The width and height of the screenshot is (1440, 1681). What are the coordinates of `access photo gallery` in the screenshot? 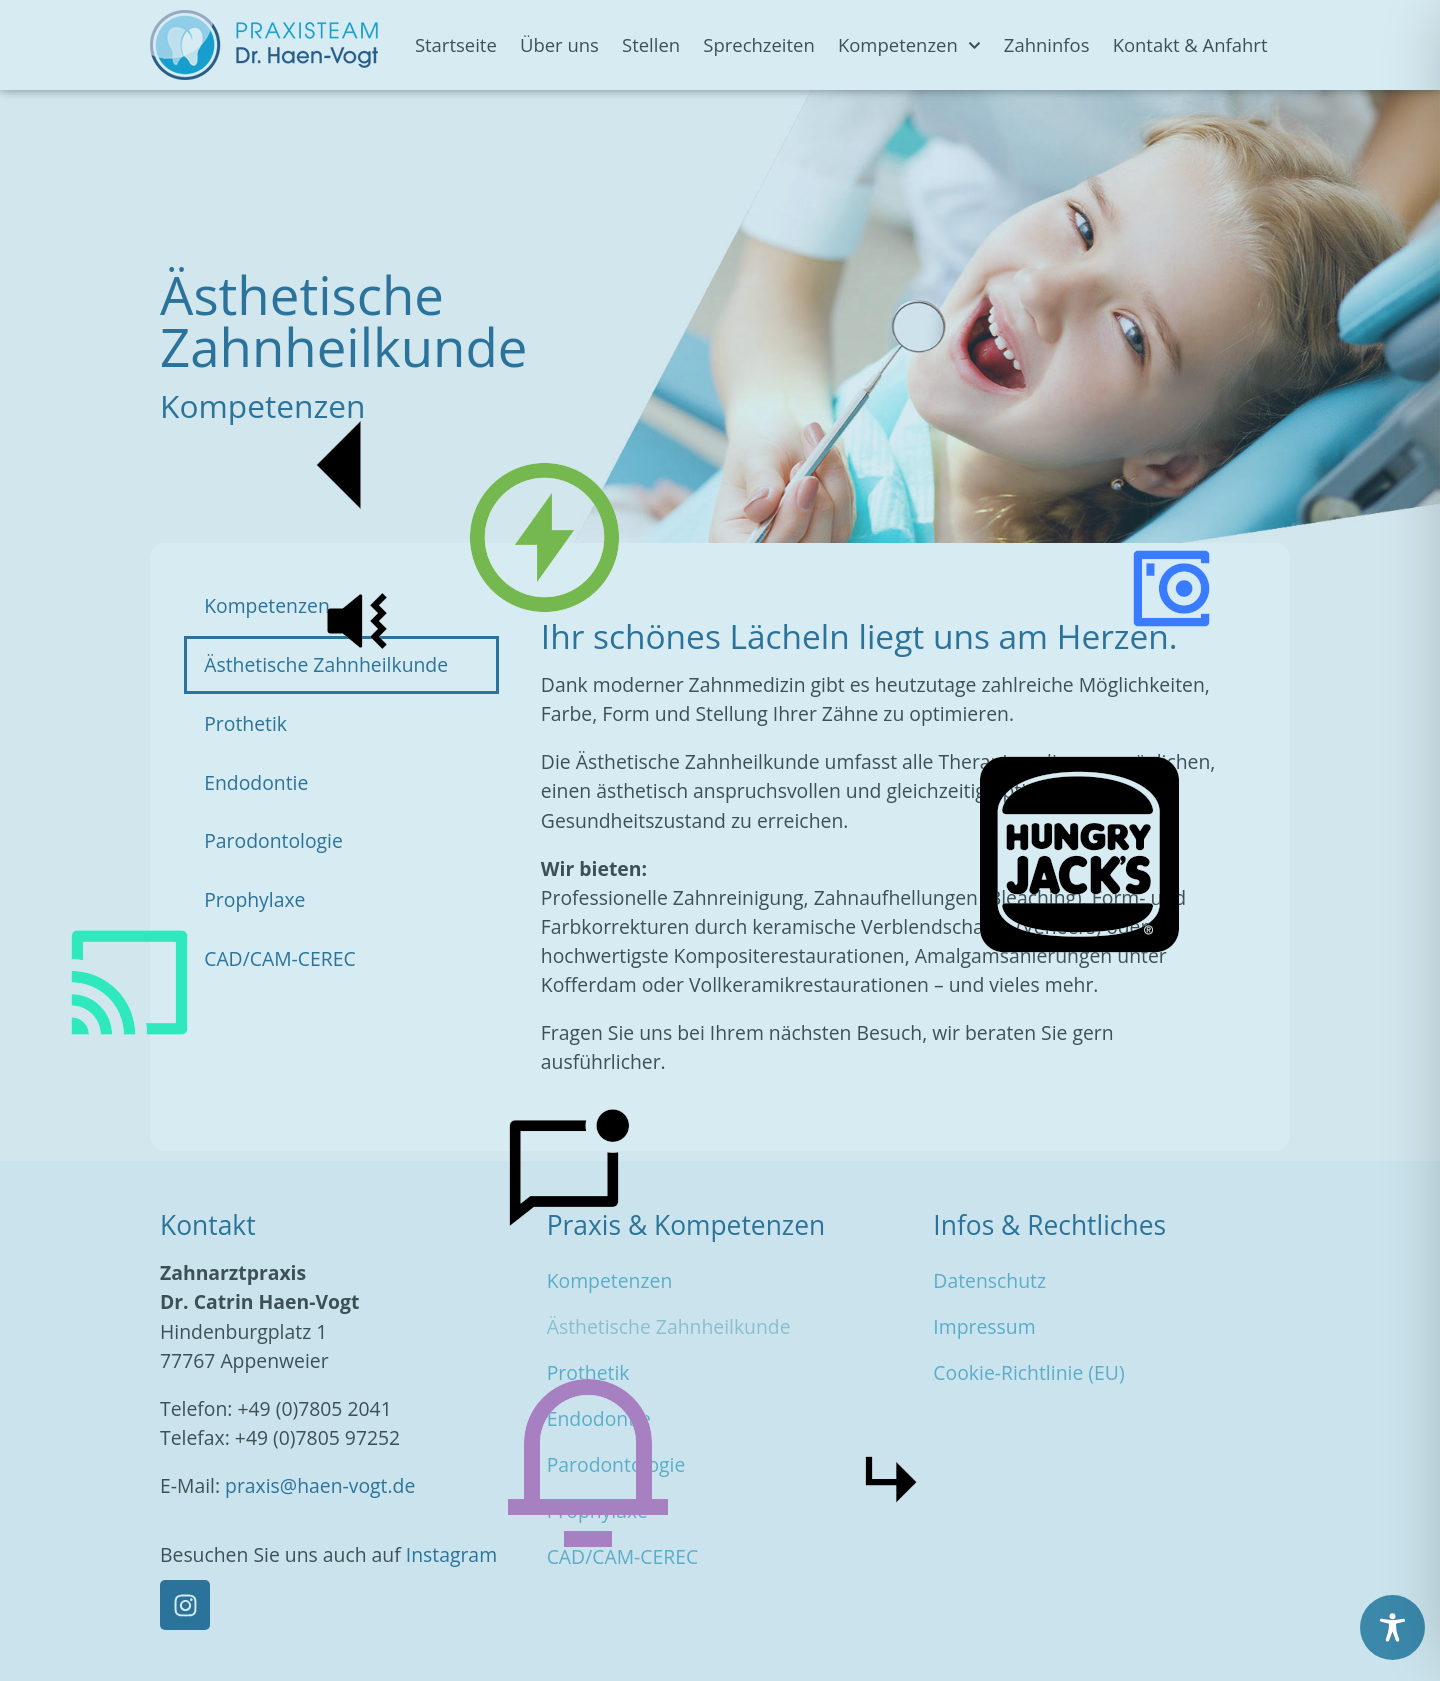 It's located at (1171, 588).